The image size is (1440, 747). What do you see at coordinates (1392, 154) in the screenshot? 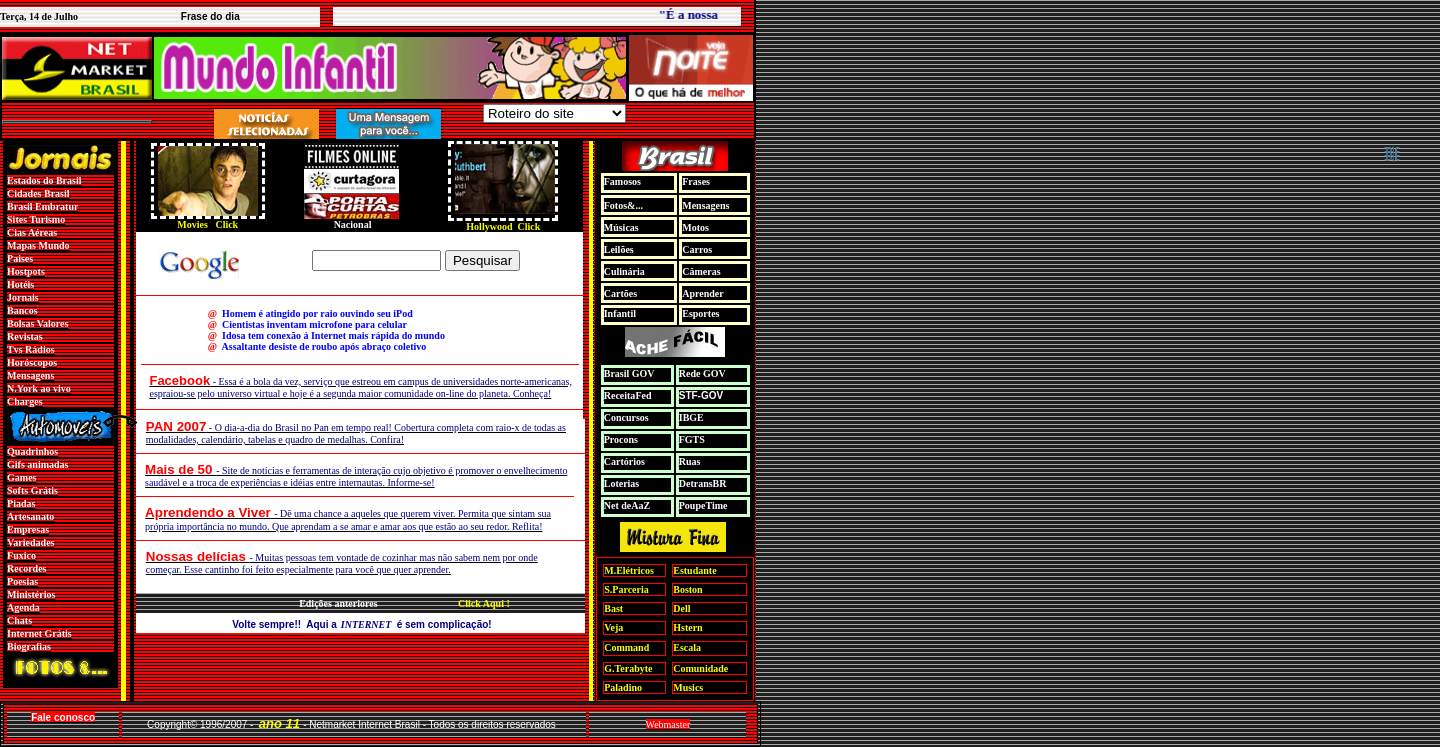
I see `split table into separate columns` at bounding box center [1392, 154].